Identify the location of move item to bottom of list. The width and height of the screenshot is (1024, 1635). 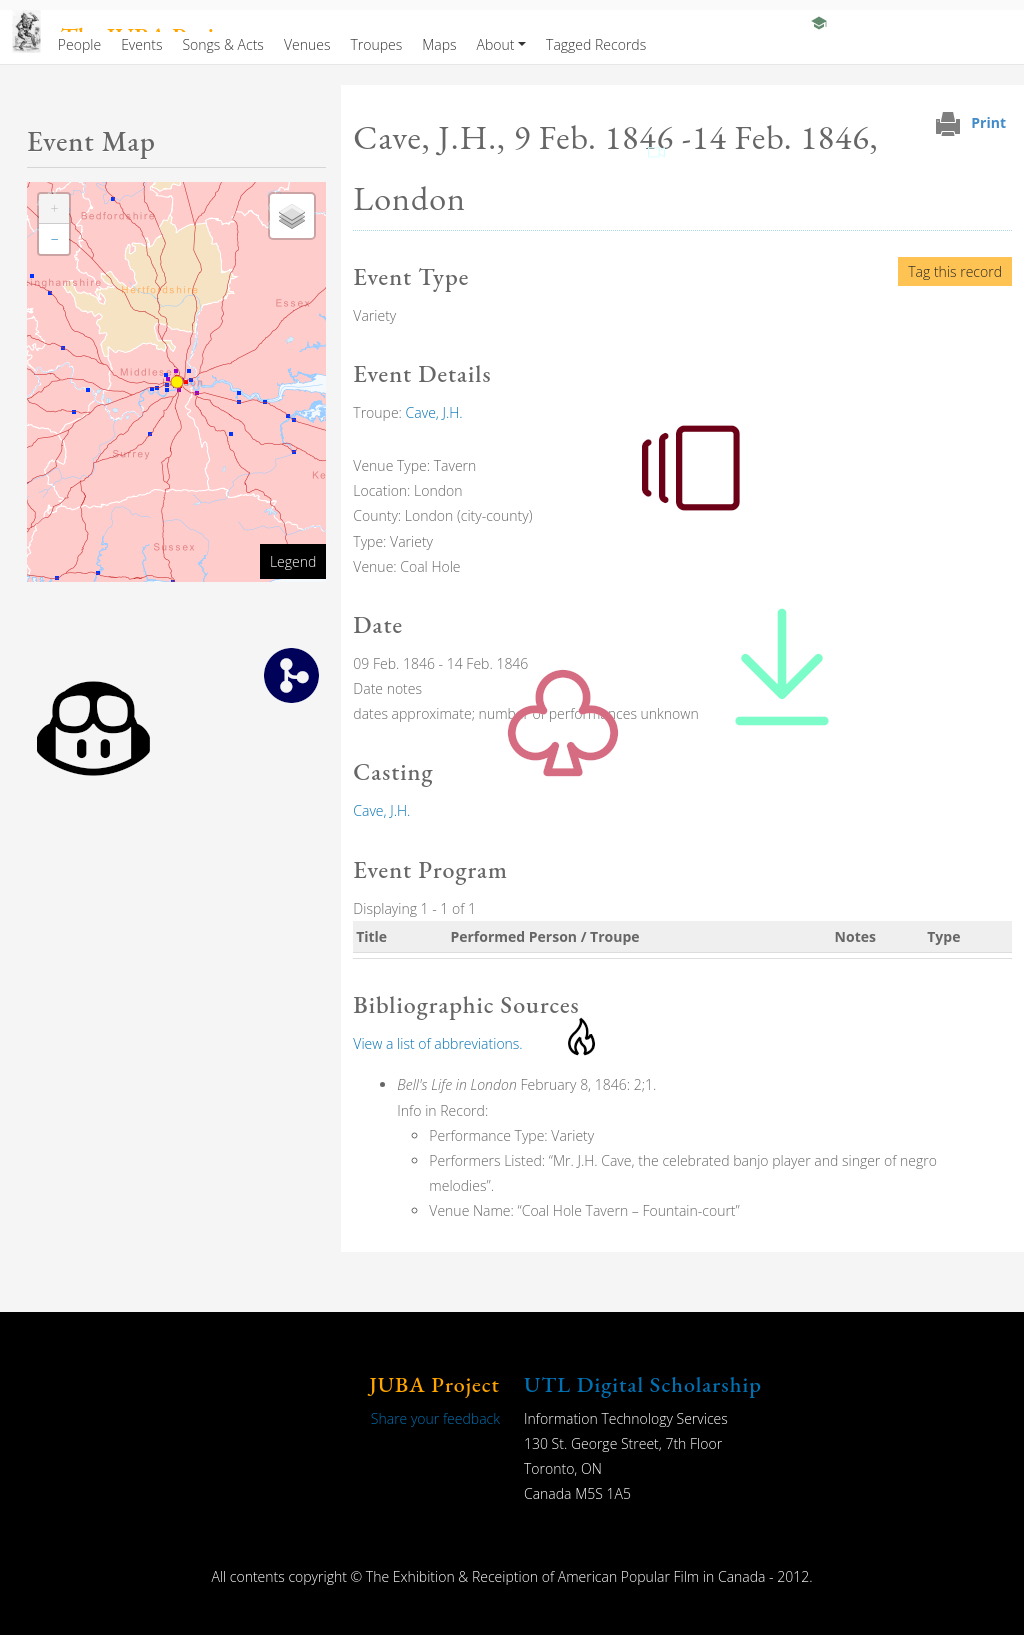
(782, 667).